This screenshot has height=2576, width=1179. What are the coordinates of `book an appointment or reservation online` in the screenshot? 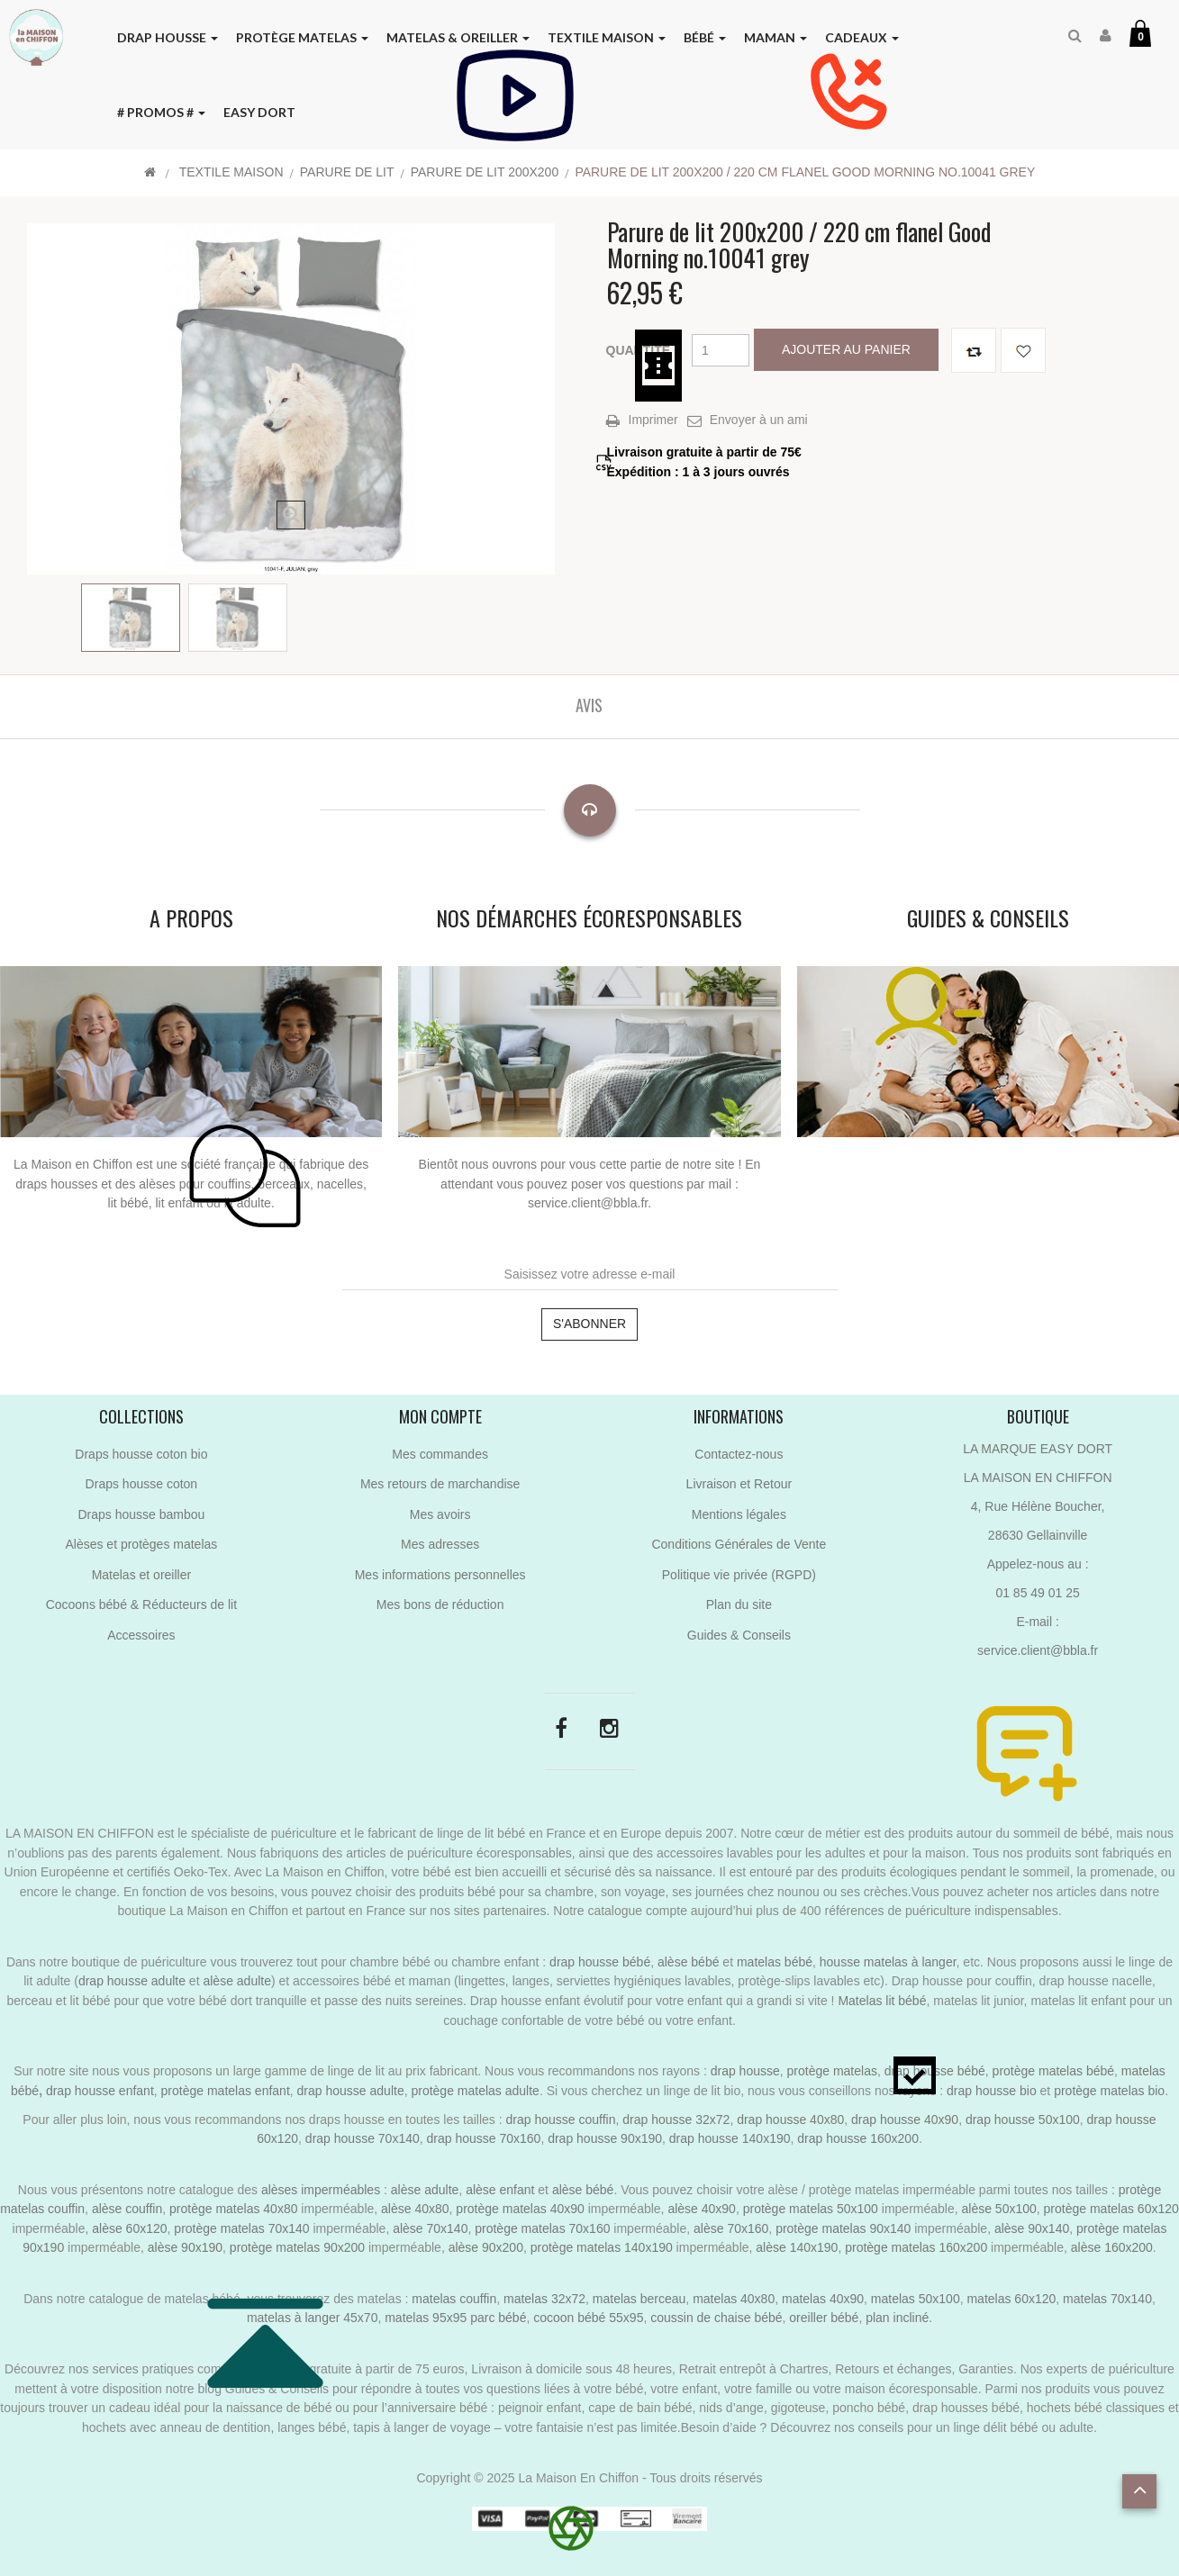 It's located at (658, 366).